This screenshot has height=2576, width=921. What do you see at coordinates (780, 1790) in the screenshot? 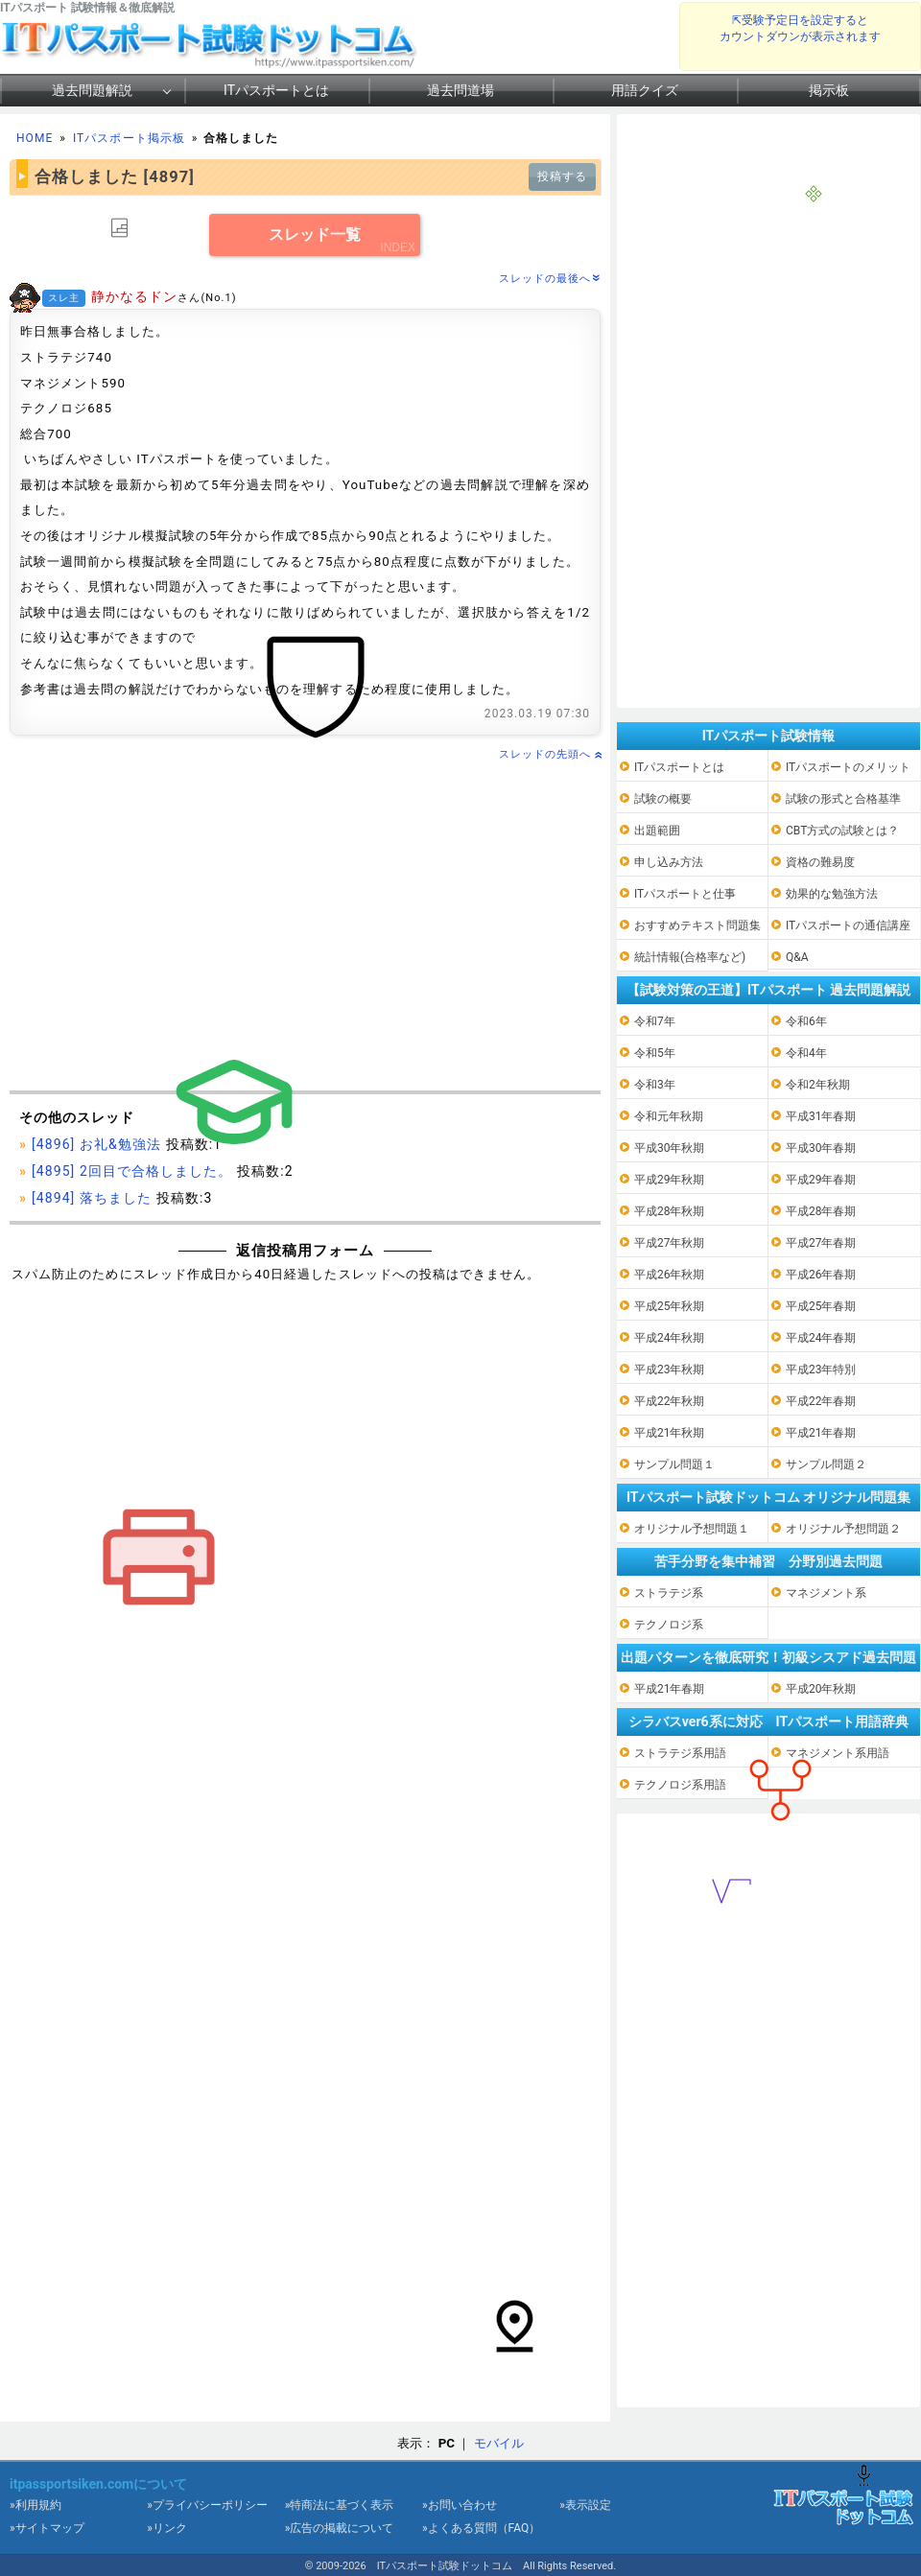
I see `fork a repository or branch` at bounding box center [780, 1790].